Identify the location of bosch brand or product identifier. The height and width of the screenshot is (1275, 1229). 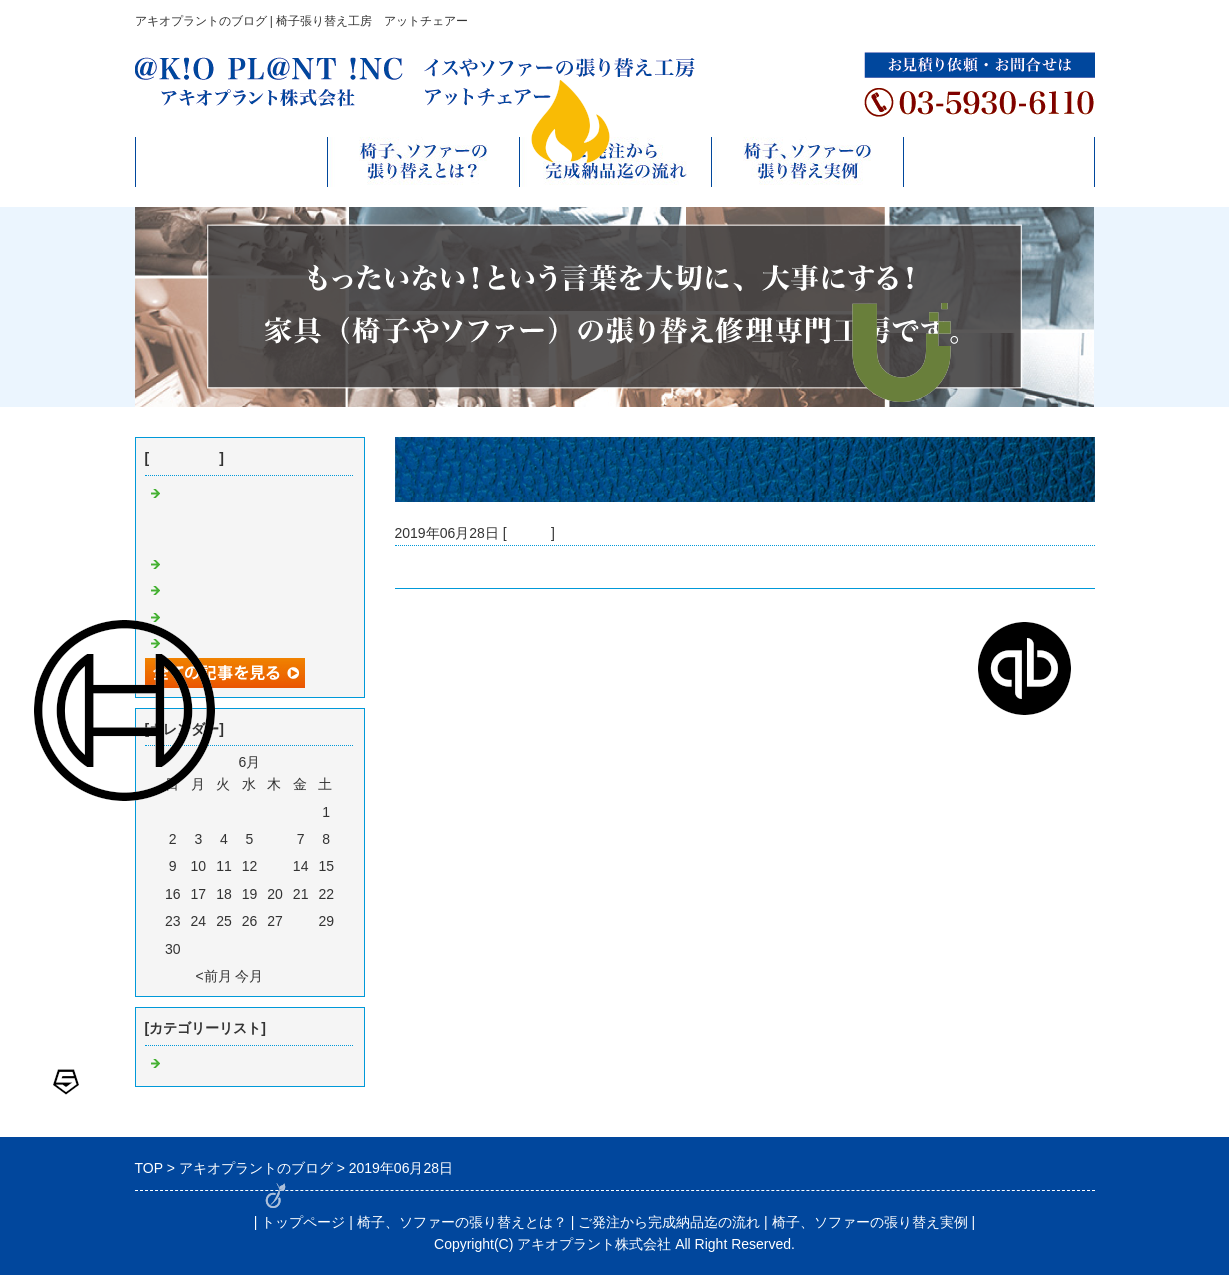
(124, 710).